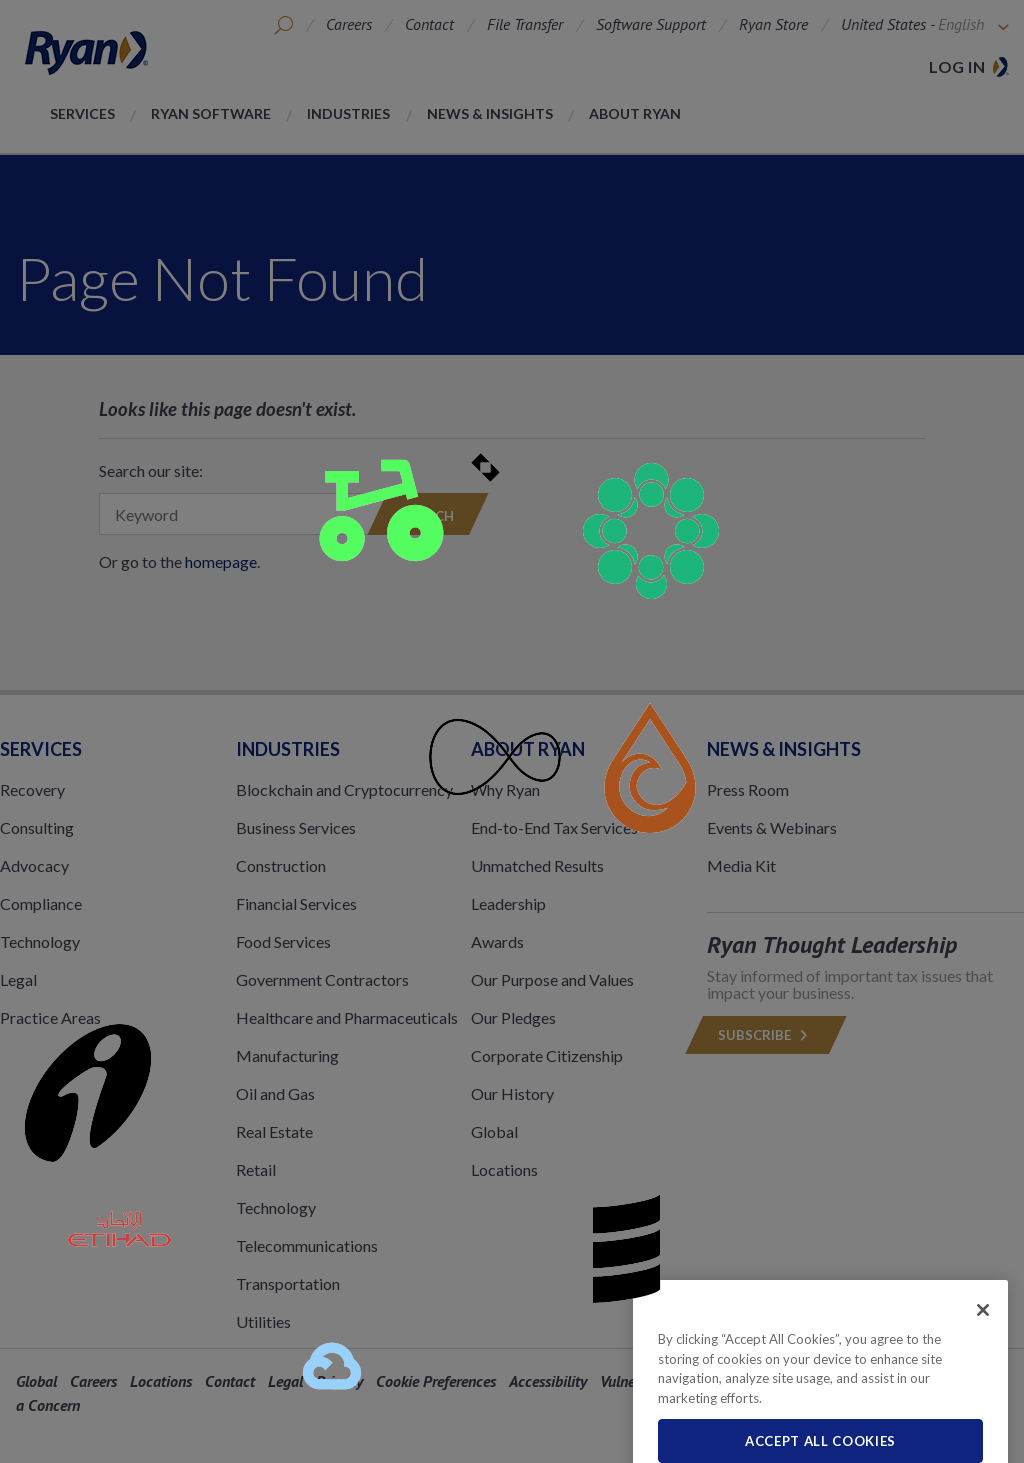  What do you see at coordinates (381, 510) in the screenshot?
I see `view nearby bike rental stations` at bounding box center [381, 510].